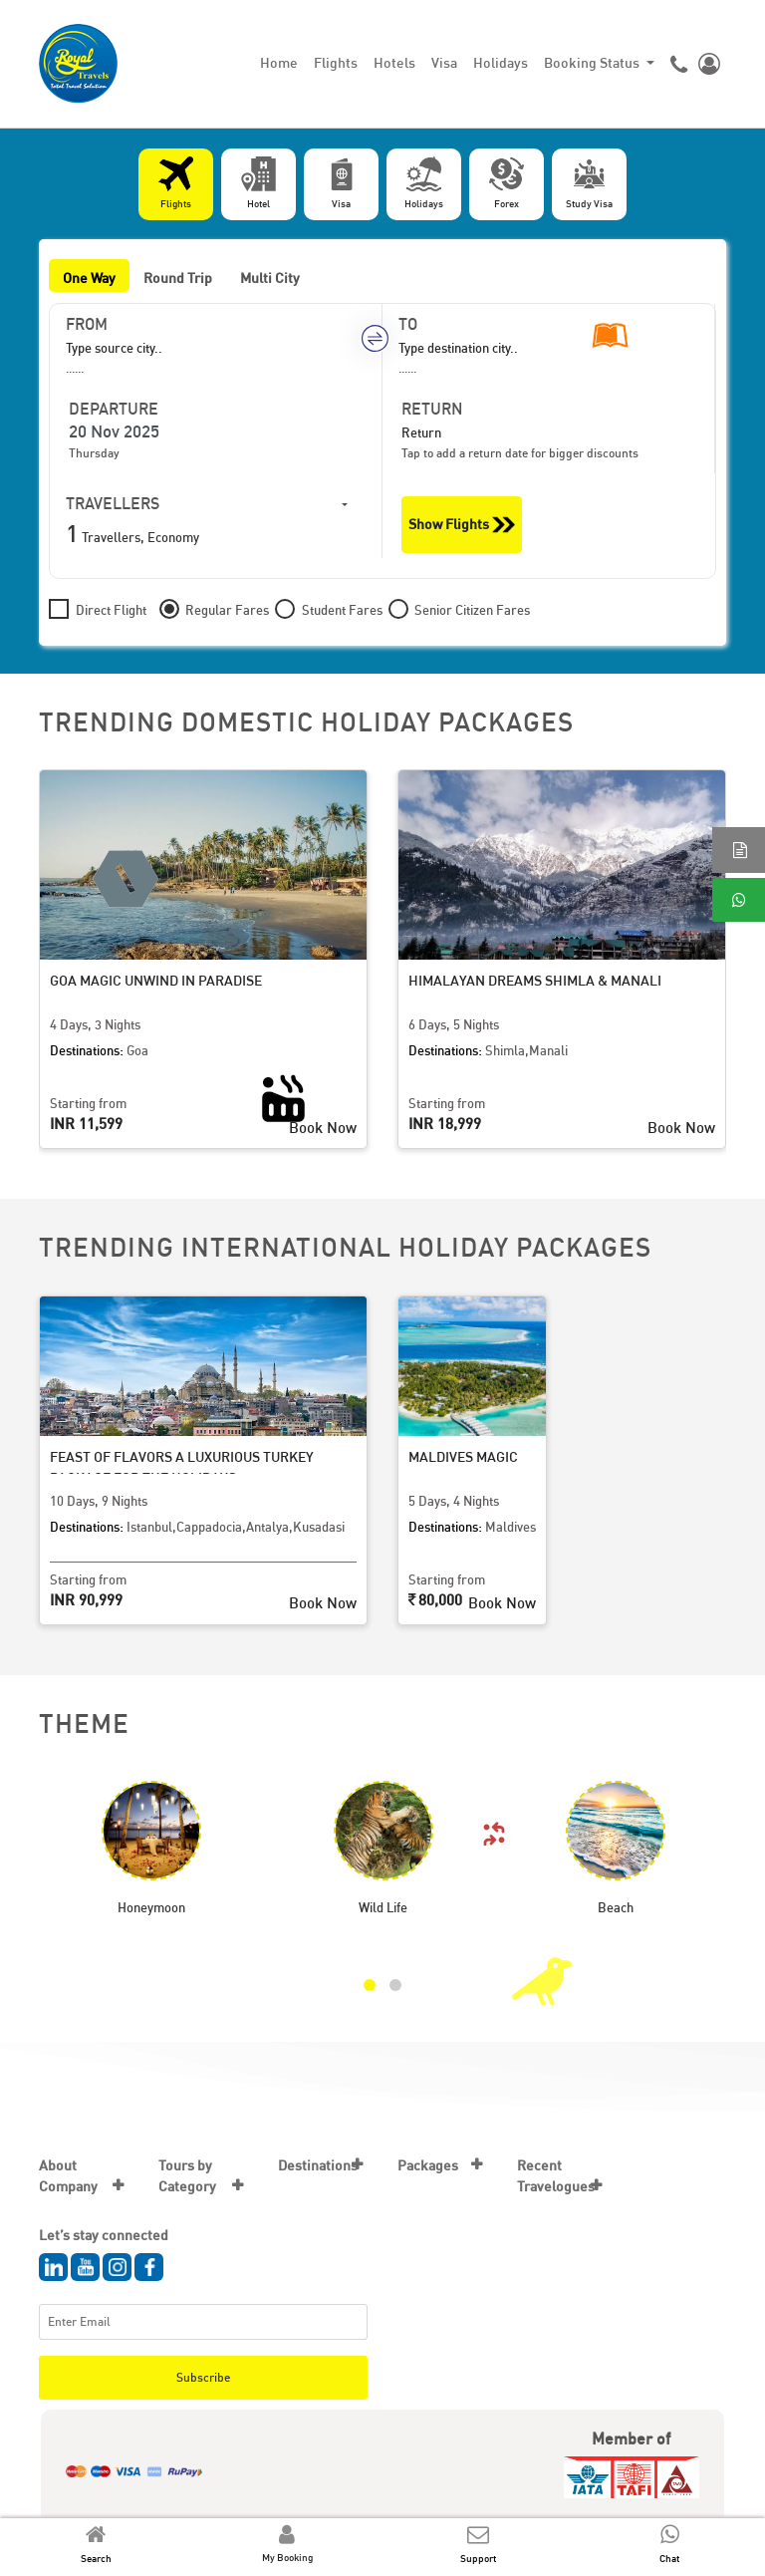  Describe the element at coordinates (610, 335) in the screenshot. I see `leanpub publishing platform logo` at that location.